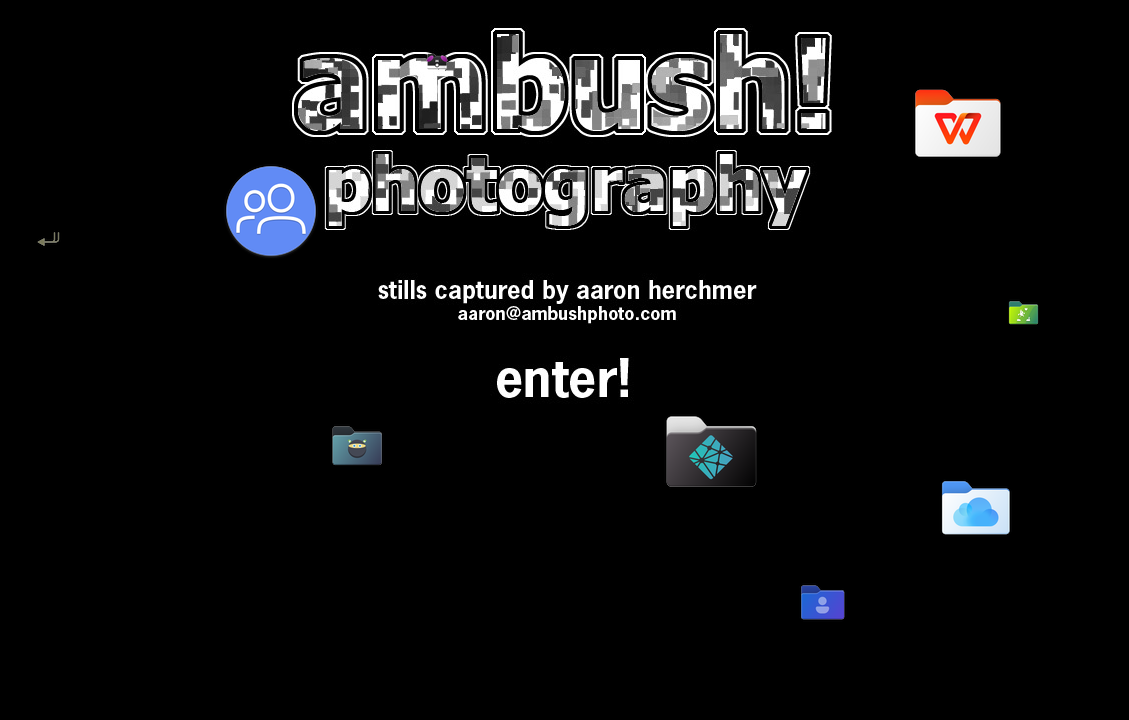 This screenshot has height=720, width=1129. What do you see at coordinates (437, 62) in the screenshot?
I see `open pokémon master ball themed folder` at bounding box center [437, 62].